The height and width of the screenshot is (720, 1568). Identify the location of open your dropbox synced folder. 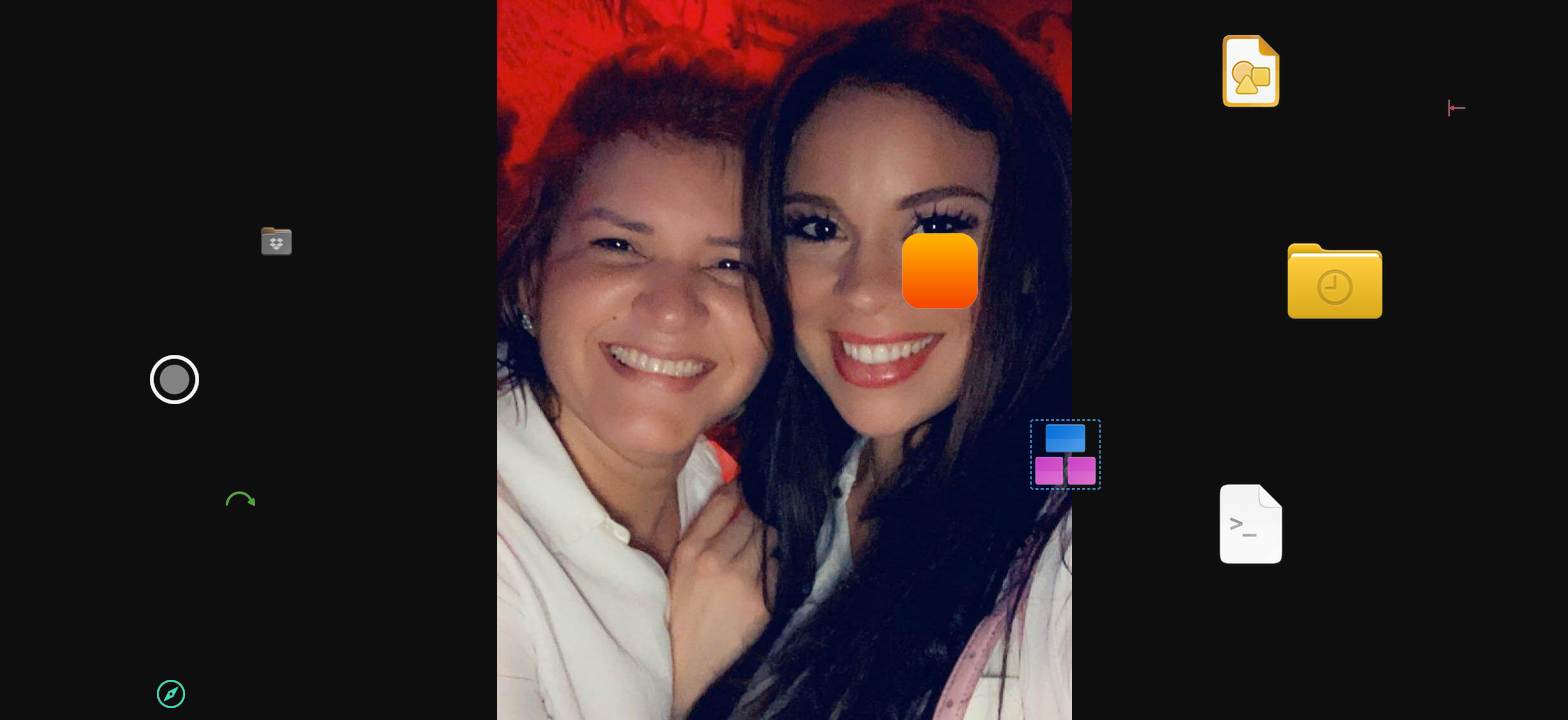
(276, 240).